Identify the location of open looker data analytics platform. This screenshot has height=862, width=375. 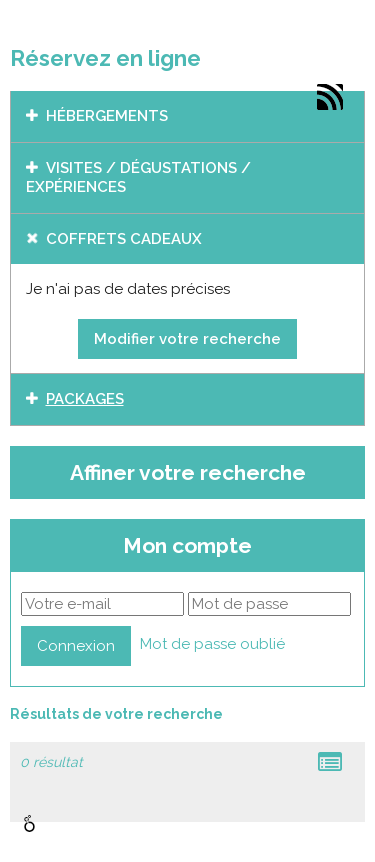
(29, 823).